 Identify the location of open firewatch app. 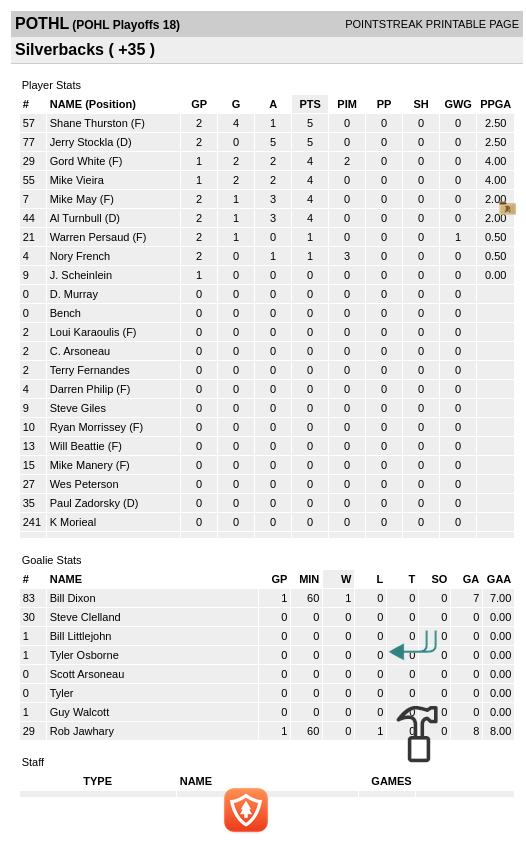
(246, 810).